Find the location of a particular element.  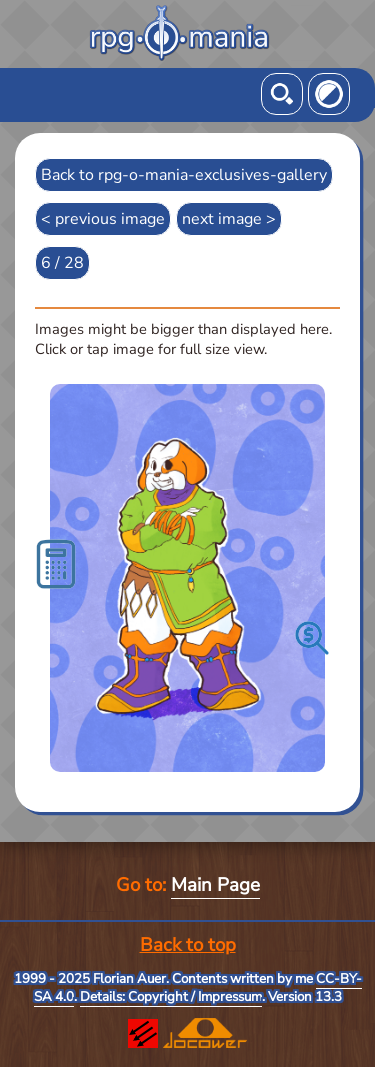

open the calculator app is located at coordinates (56, 564).